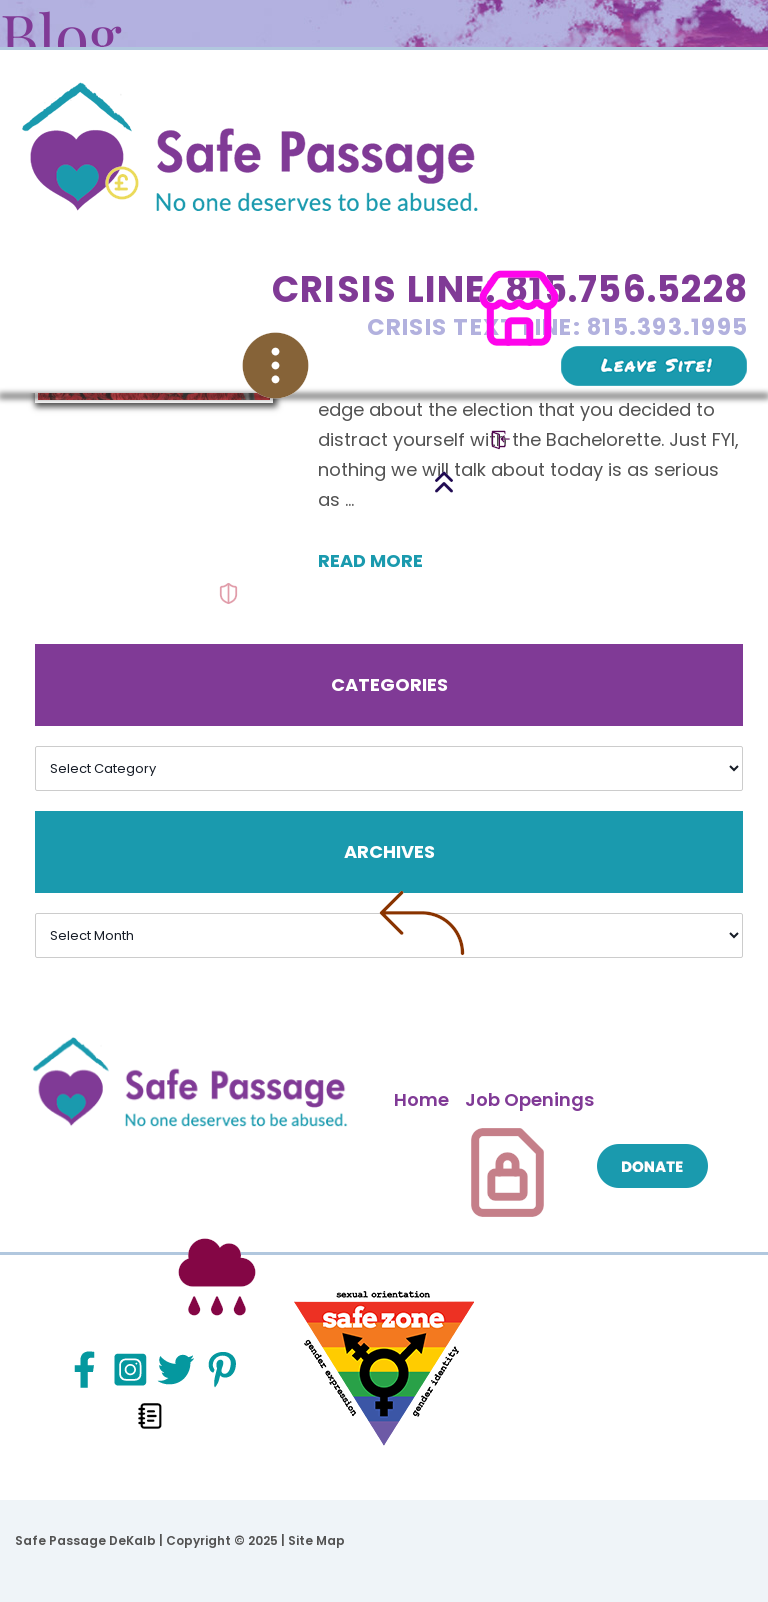 The image size is (768, 1602). What do you see at coordinates (151, 1416) in the screenshot?
I see `open your notes or notebook` at bounding box center [151, 1416].